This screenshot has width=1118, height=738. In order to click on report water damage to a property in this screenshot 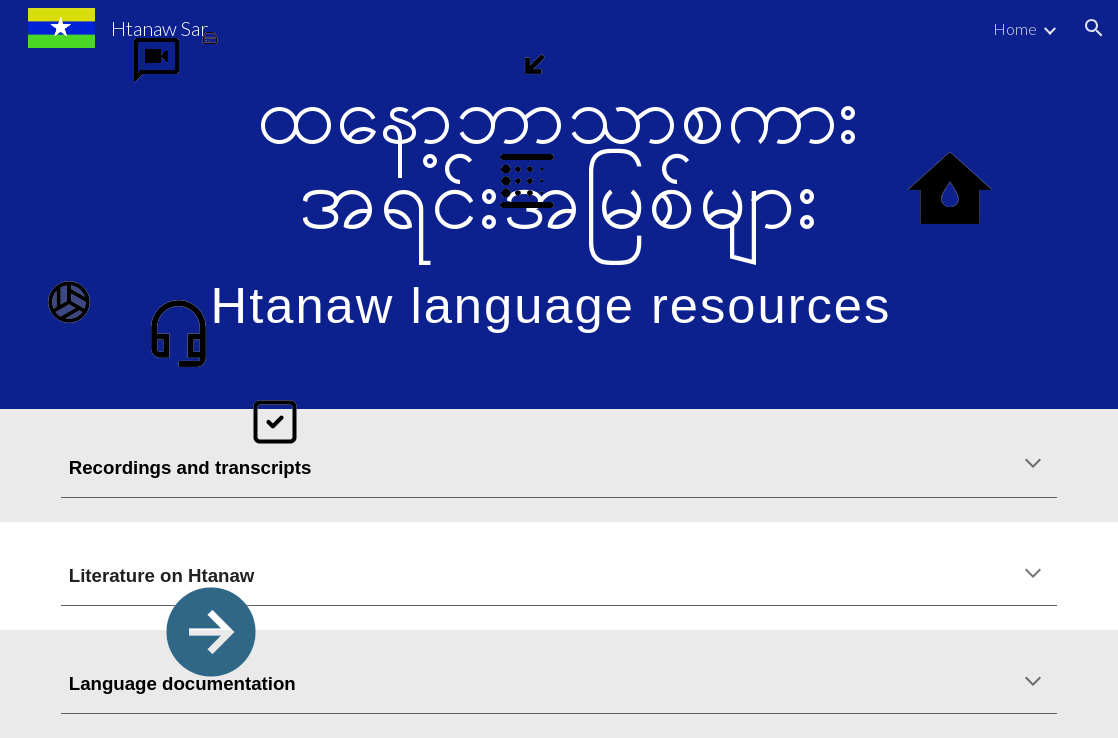, I will do `click(950, 190)`.